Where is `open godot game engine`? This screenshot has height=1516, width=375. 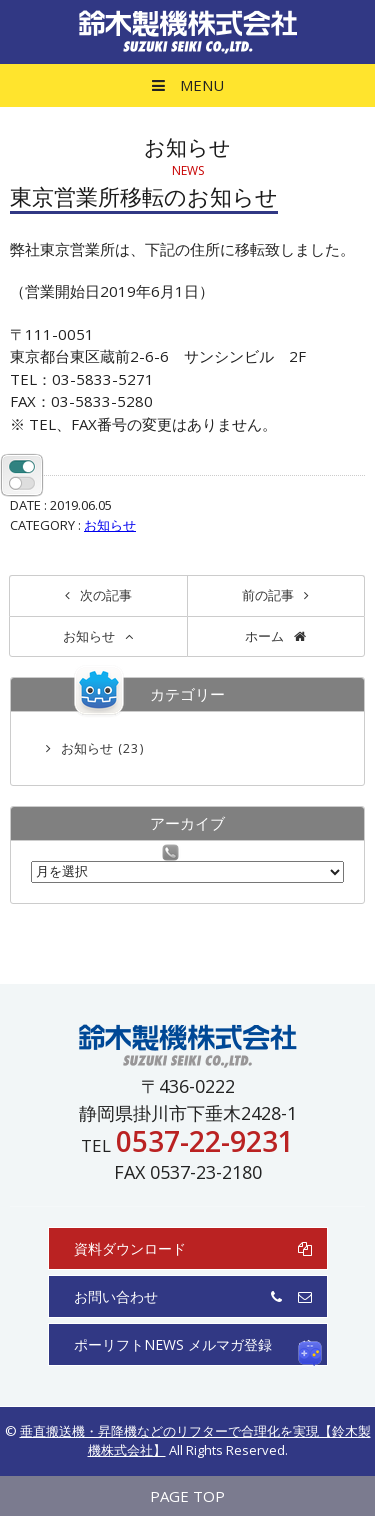 open godot game engine is located at coordinates (99, 690).